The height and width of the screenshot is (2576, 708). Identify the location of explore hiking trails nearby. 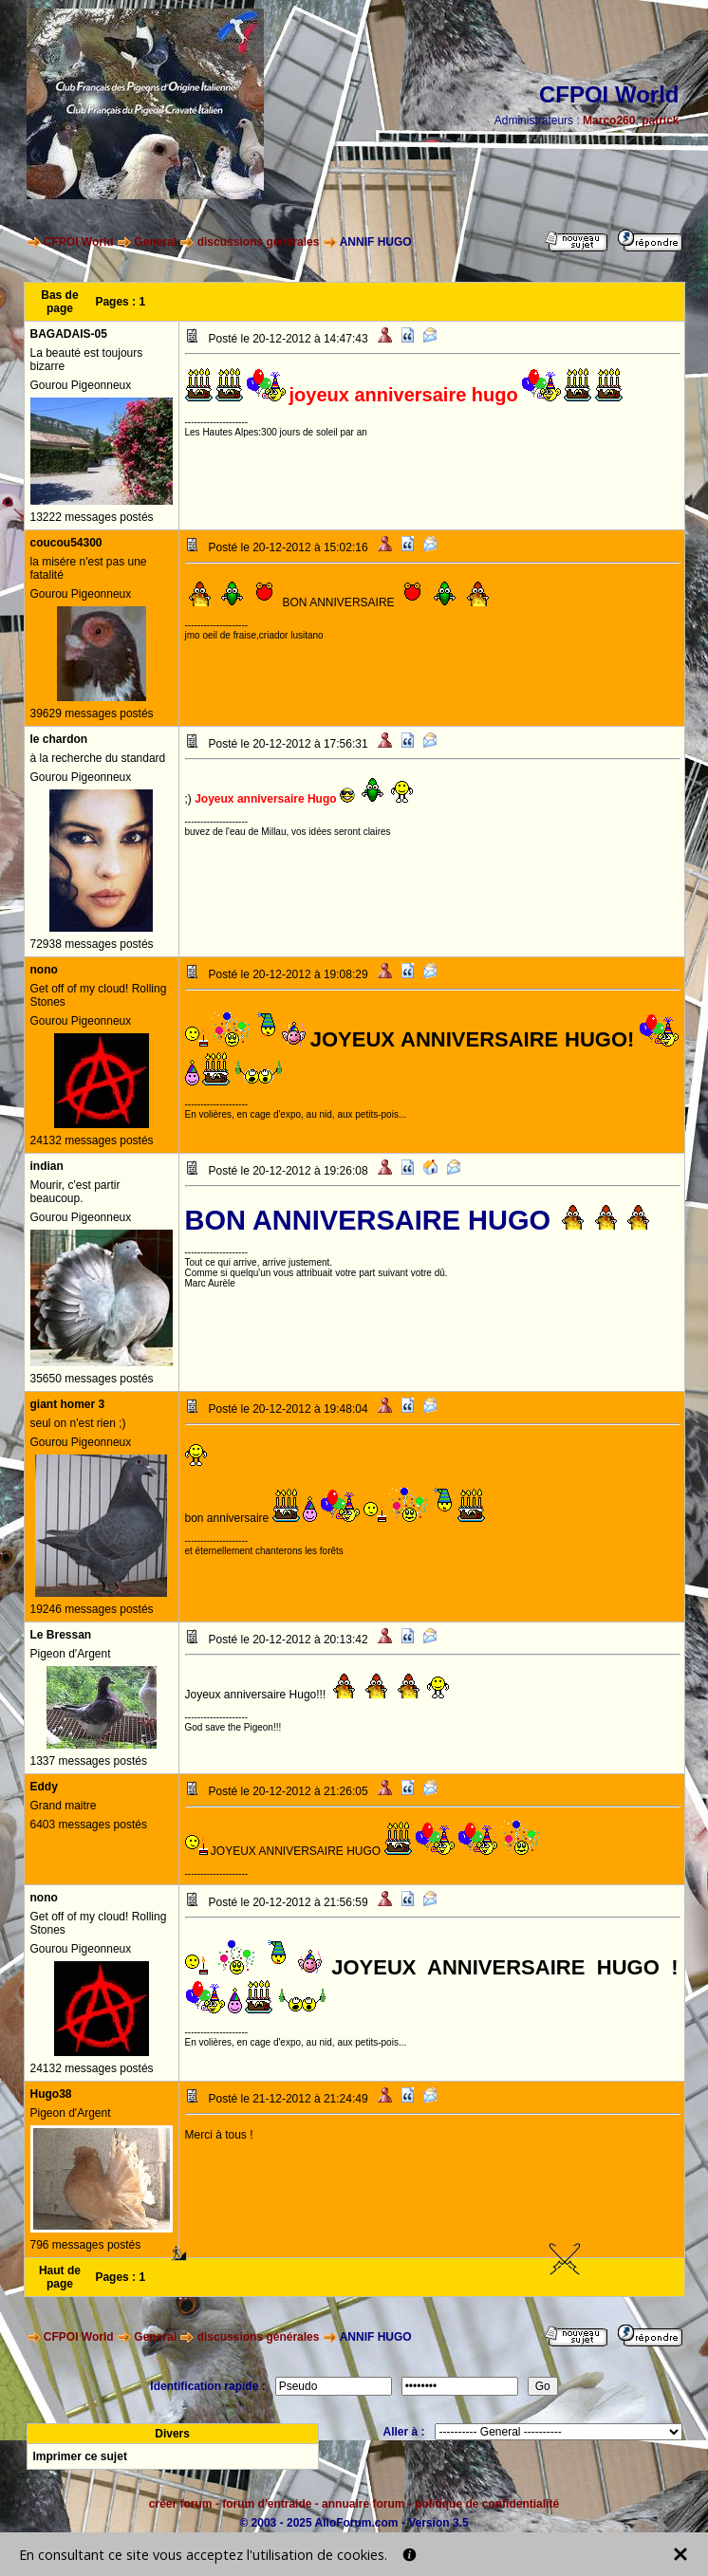
(178, 2252).